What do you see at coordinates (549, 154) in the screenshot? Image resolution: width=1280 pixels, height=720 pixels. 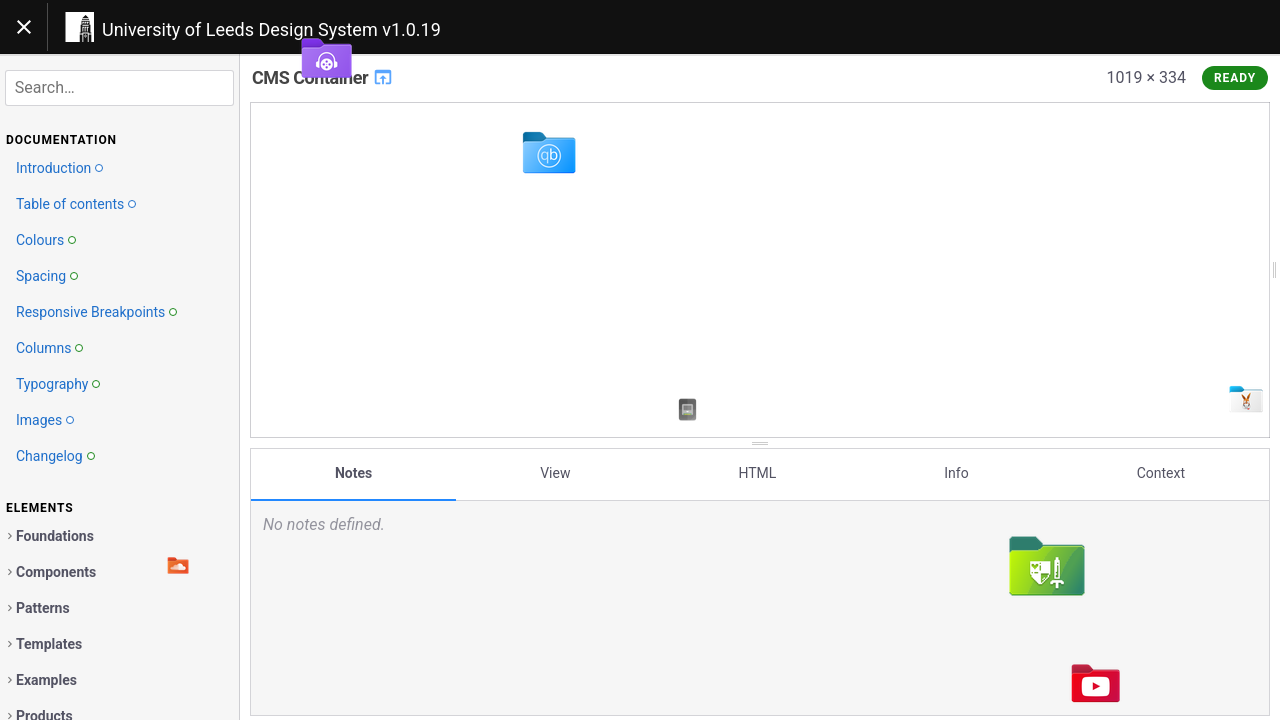 I see `open qbittorrent downloads folder` at bounding box center [549, 154].